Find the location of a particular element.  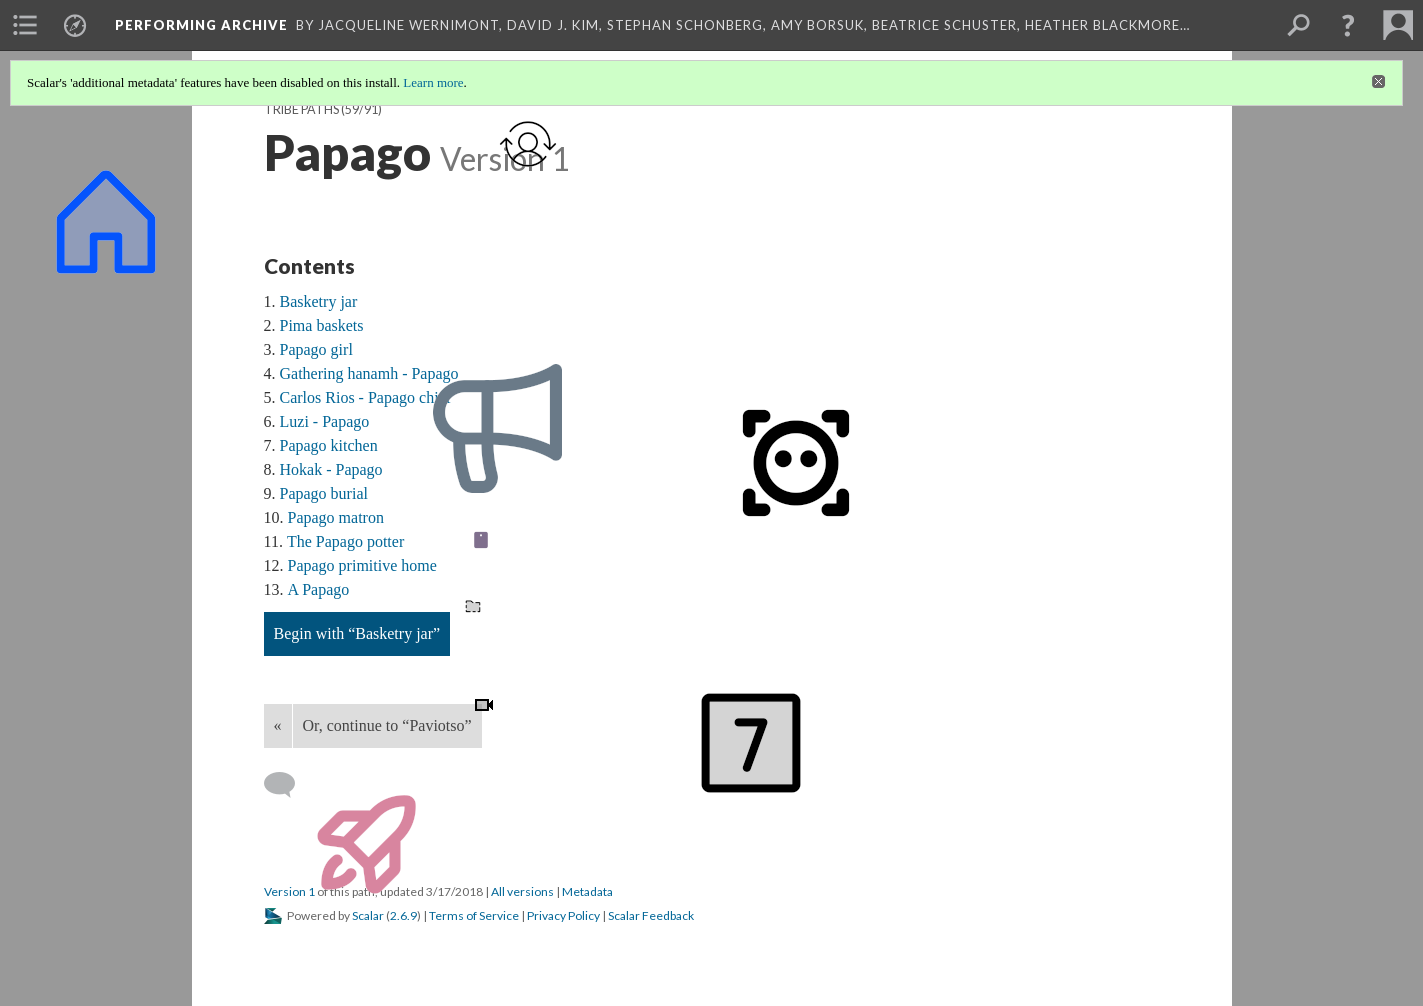

create a new folder is located at coordinates (473, 606).